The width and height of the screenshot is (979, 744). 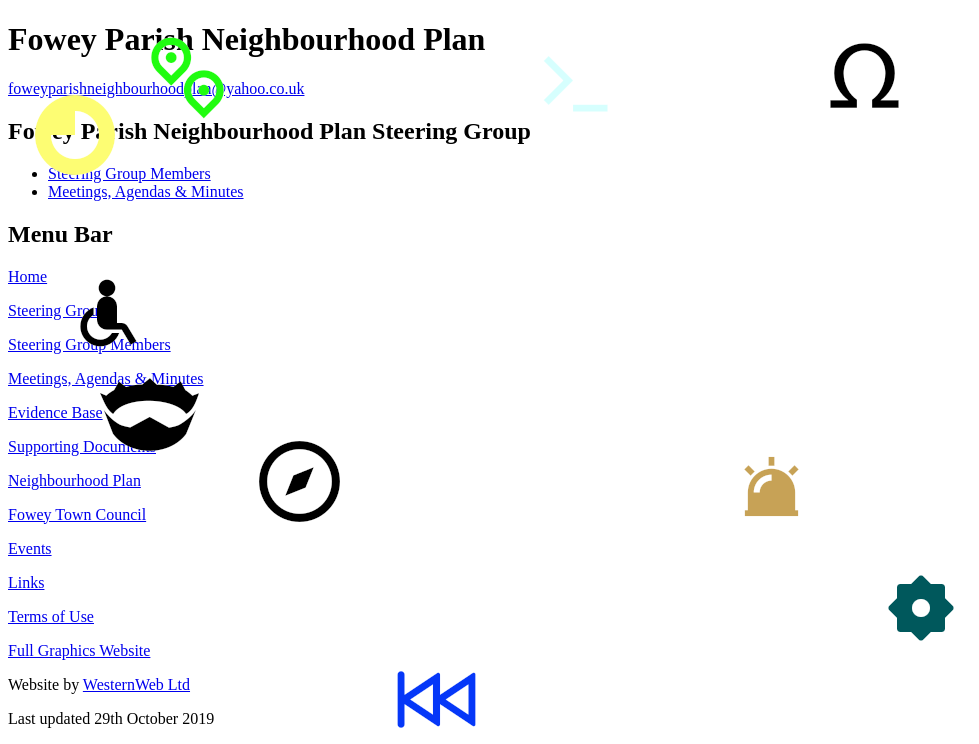 What do you see at coordinates (187, 77) in the screenshot?
I see `measure distance between two locations` at bounding box center [187, 77].